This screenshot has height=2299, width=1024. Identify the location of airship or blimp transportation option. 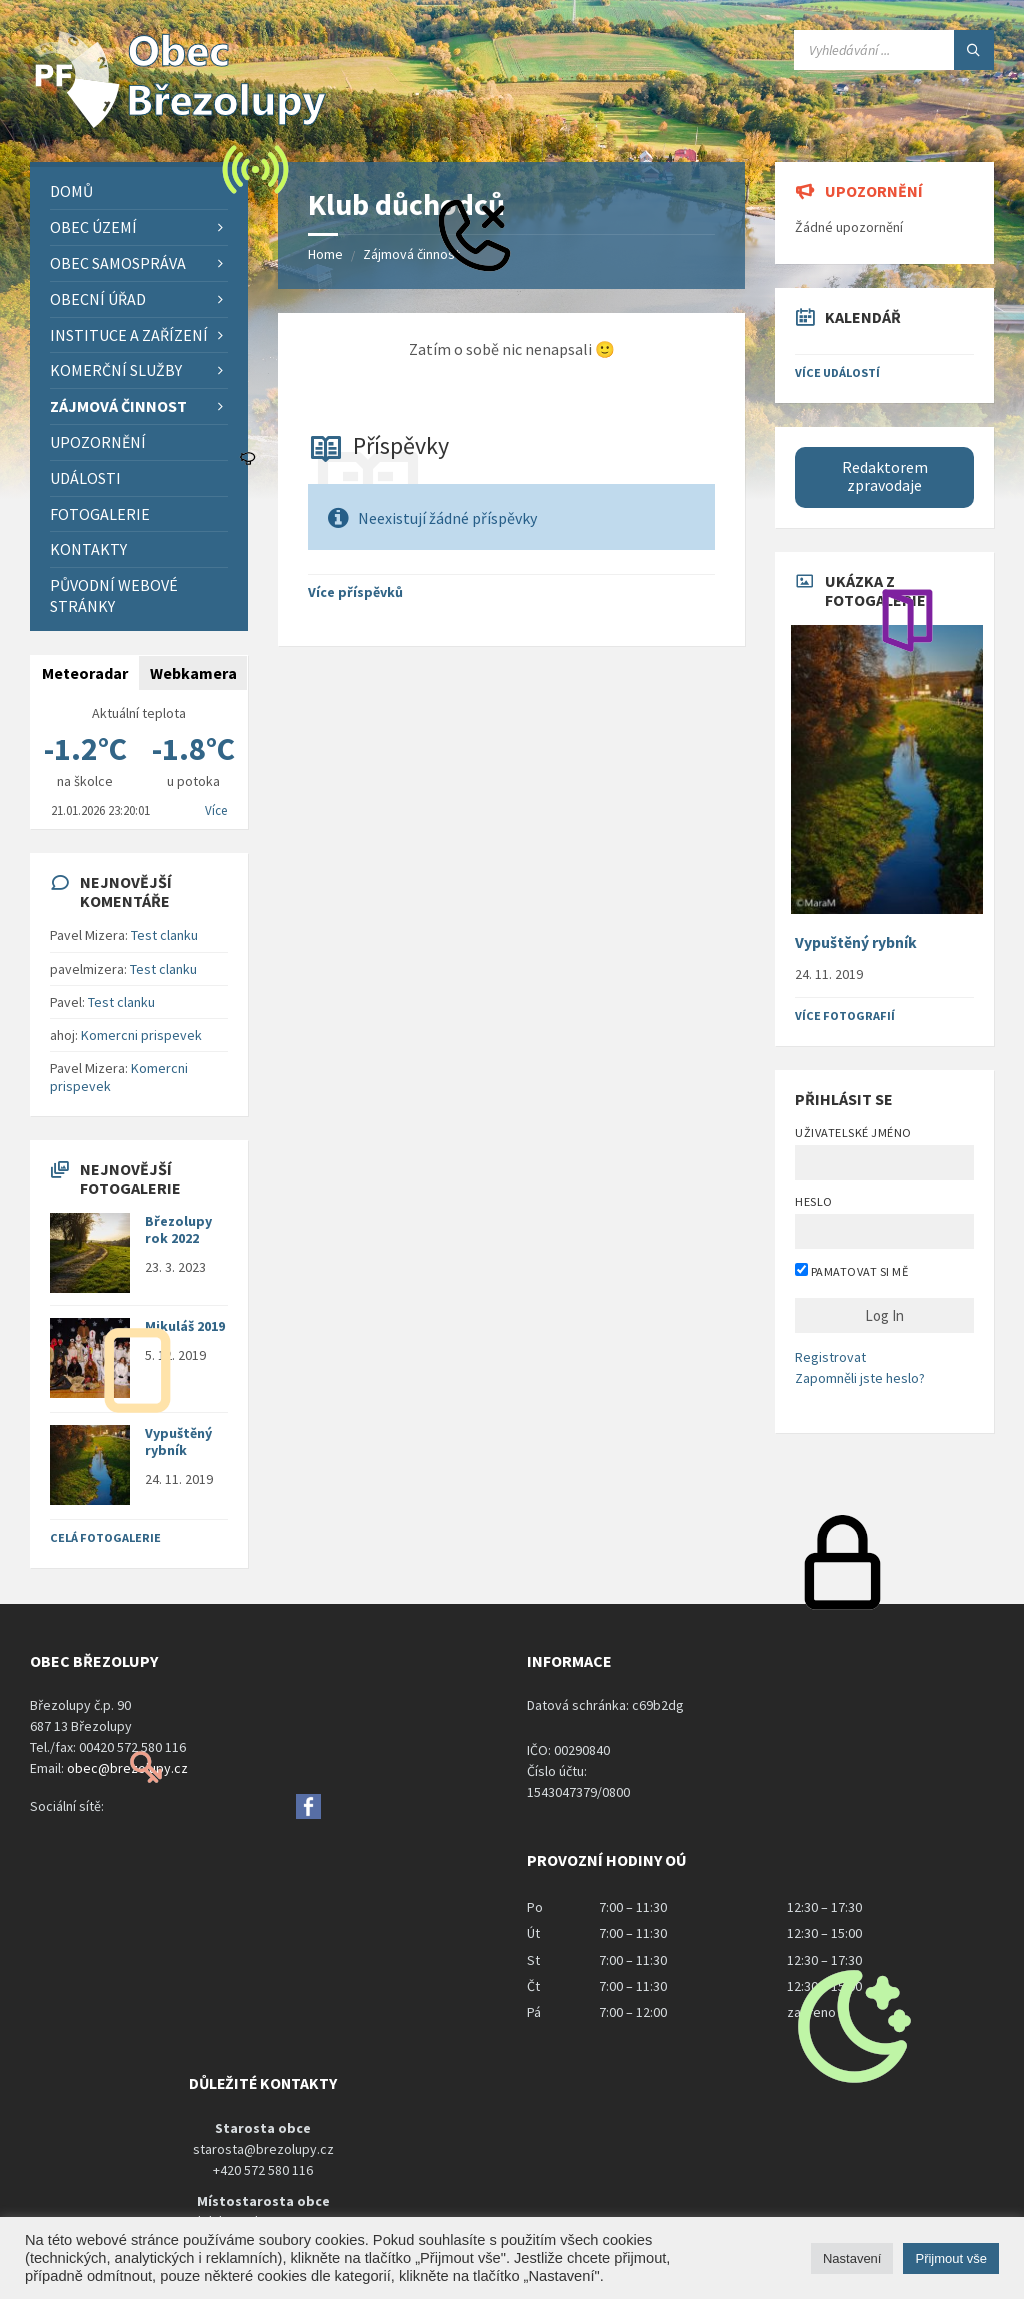
(247, 458).